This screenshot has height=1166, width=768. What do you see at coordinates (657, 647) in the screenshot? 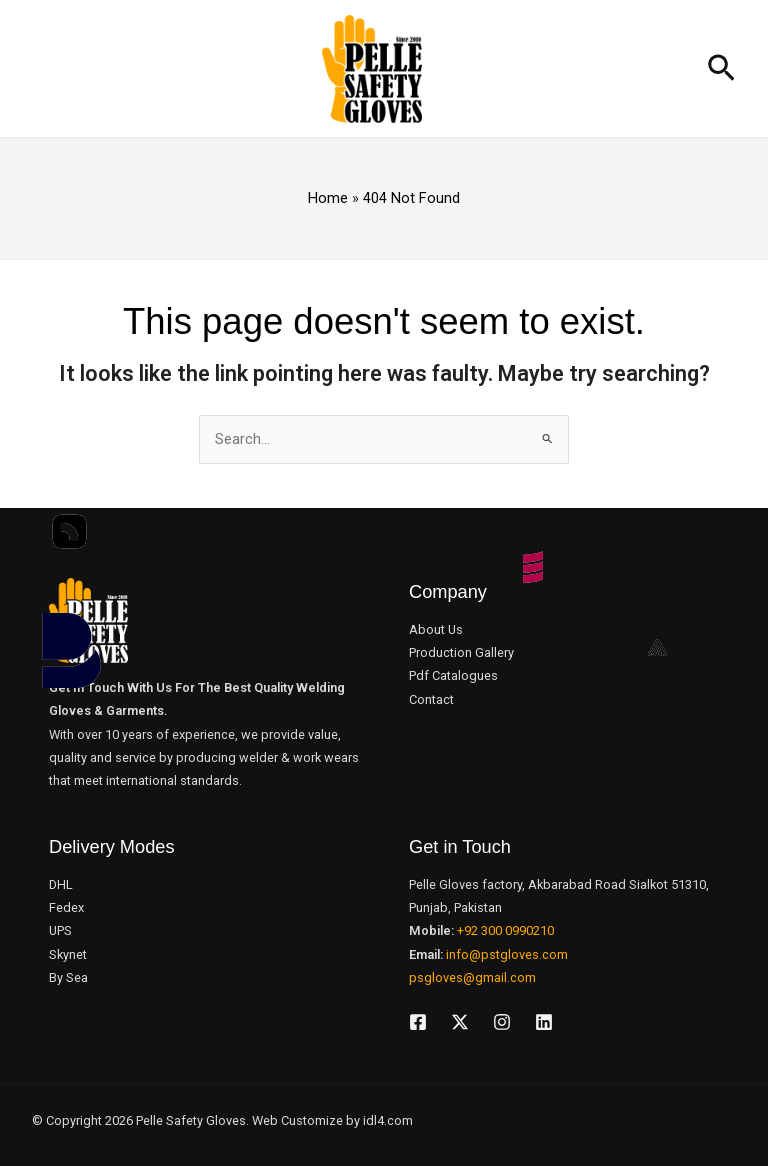
I see `link to Sentry error monitoring service` at bounding box center [657, 647].